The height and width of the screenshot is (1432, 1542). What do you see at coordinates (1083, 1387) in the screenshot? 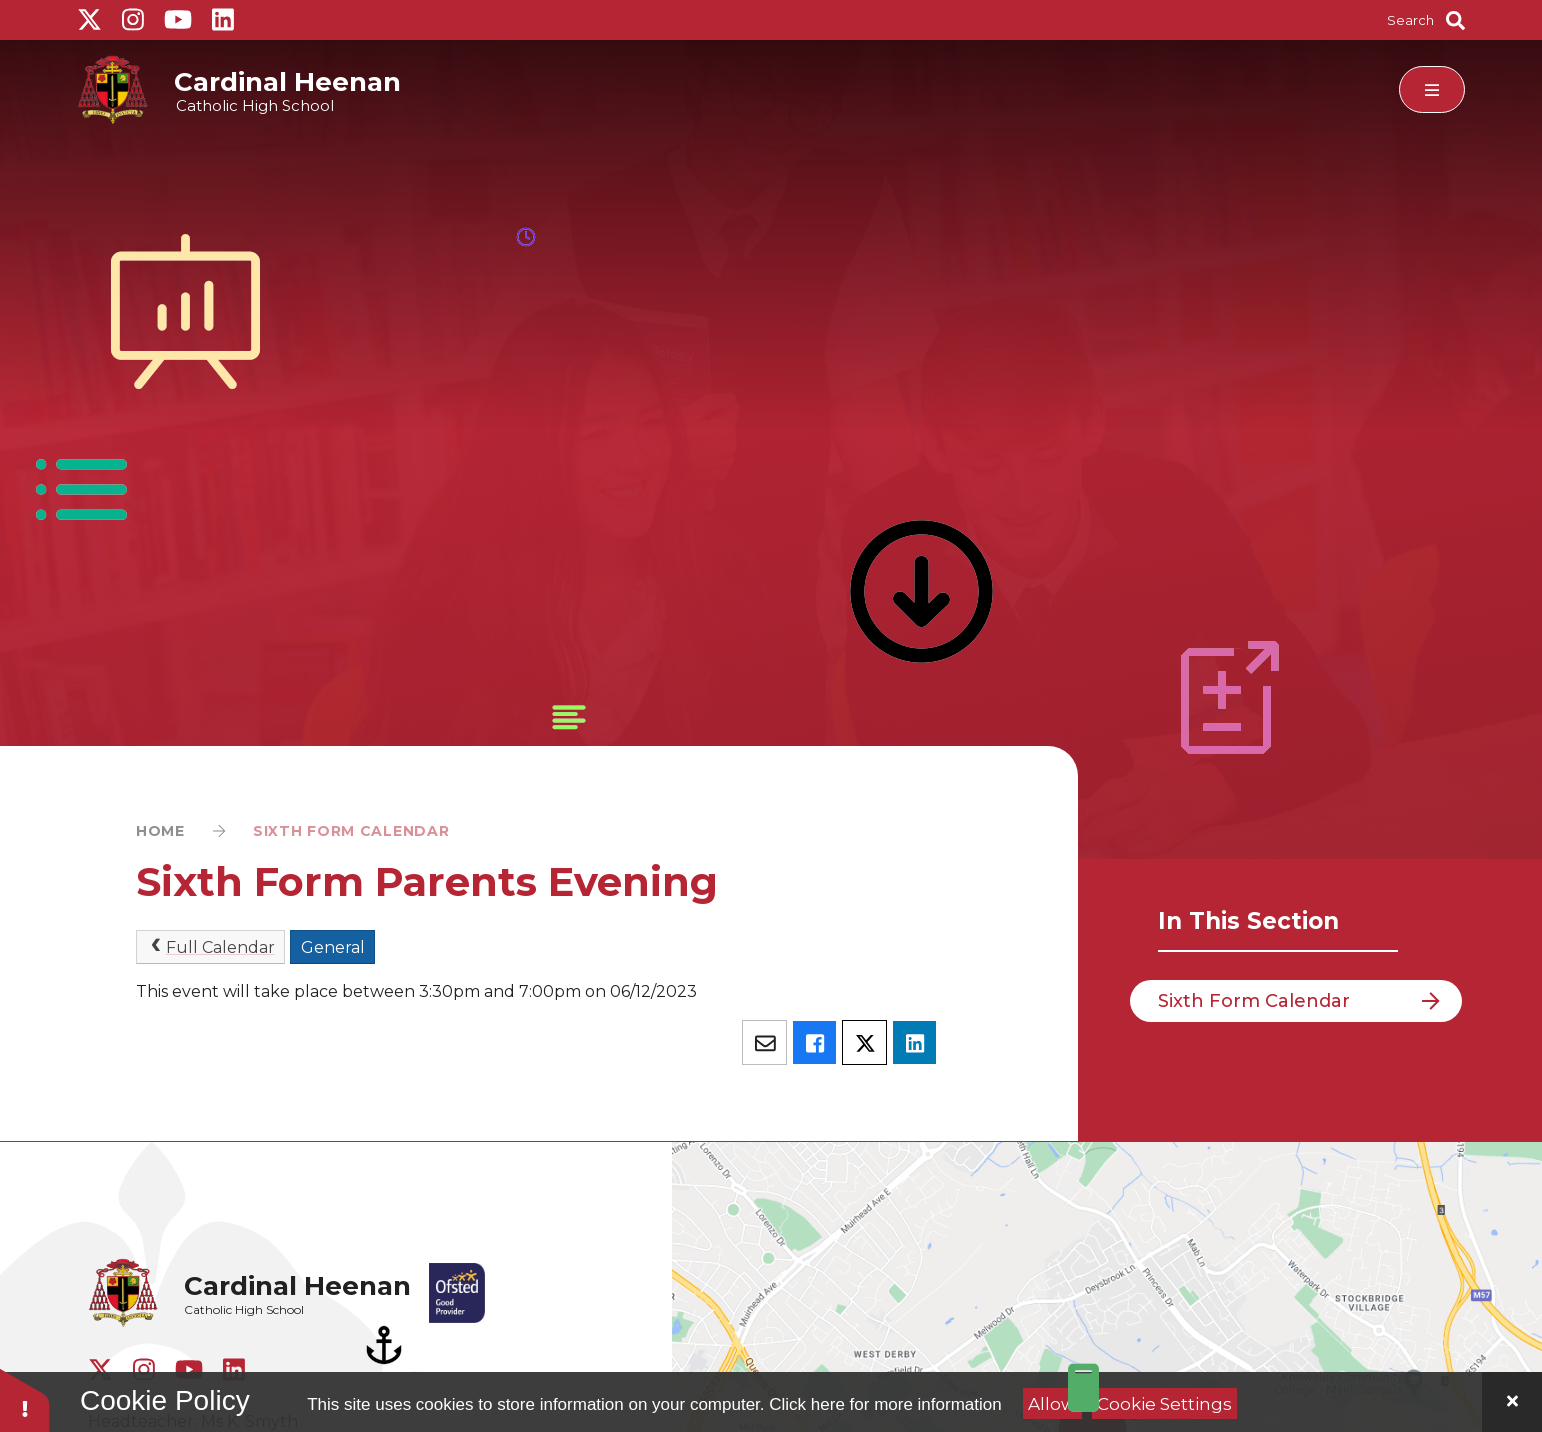
I see `mobile device with speaker enabled` at bounding box center [1083, 1387].